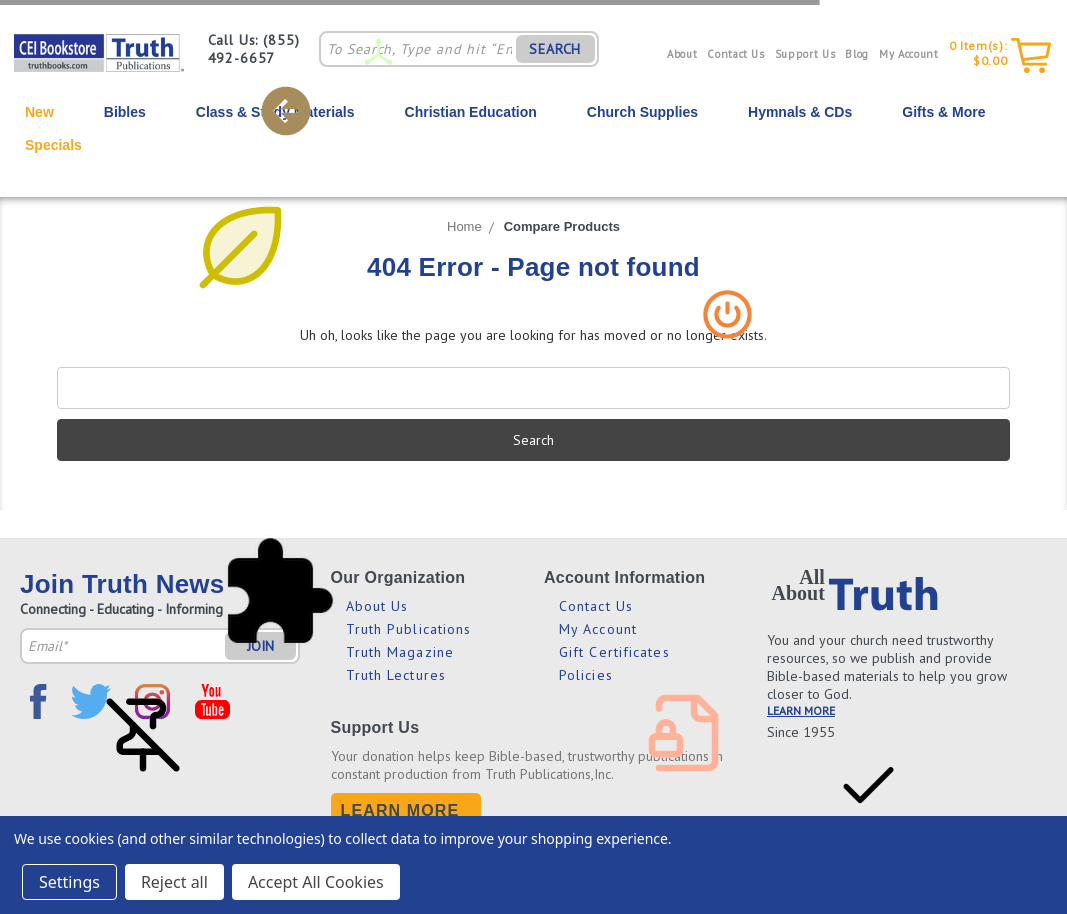  I want to click on access 3D transform or manipulation tools, so click(378, 52).